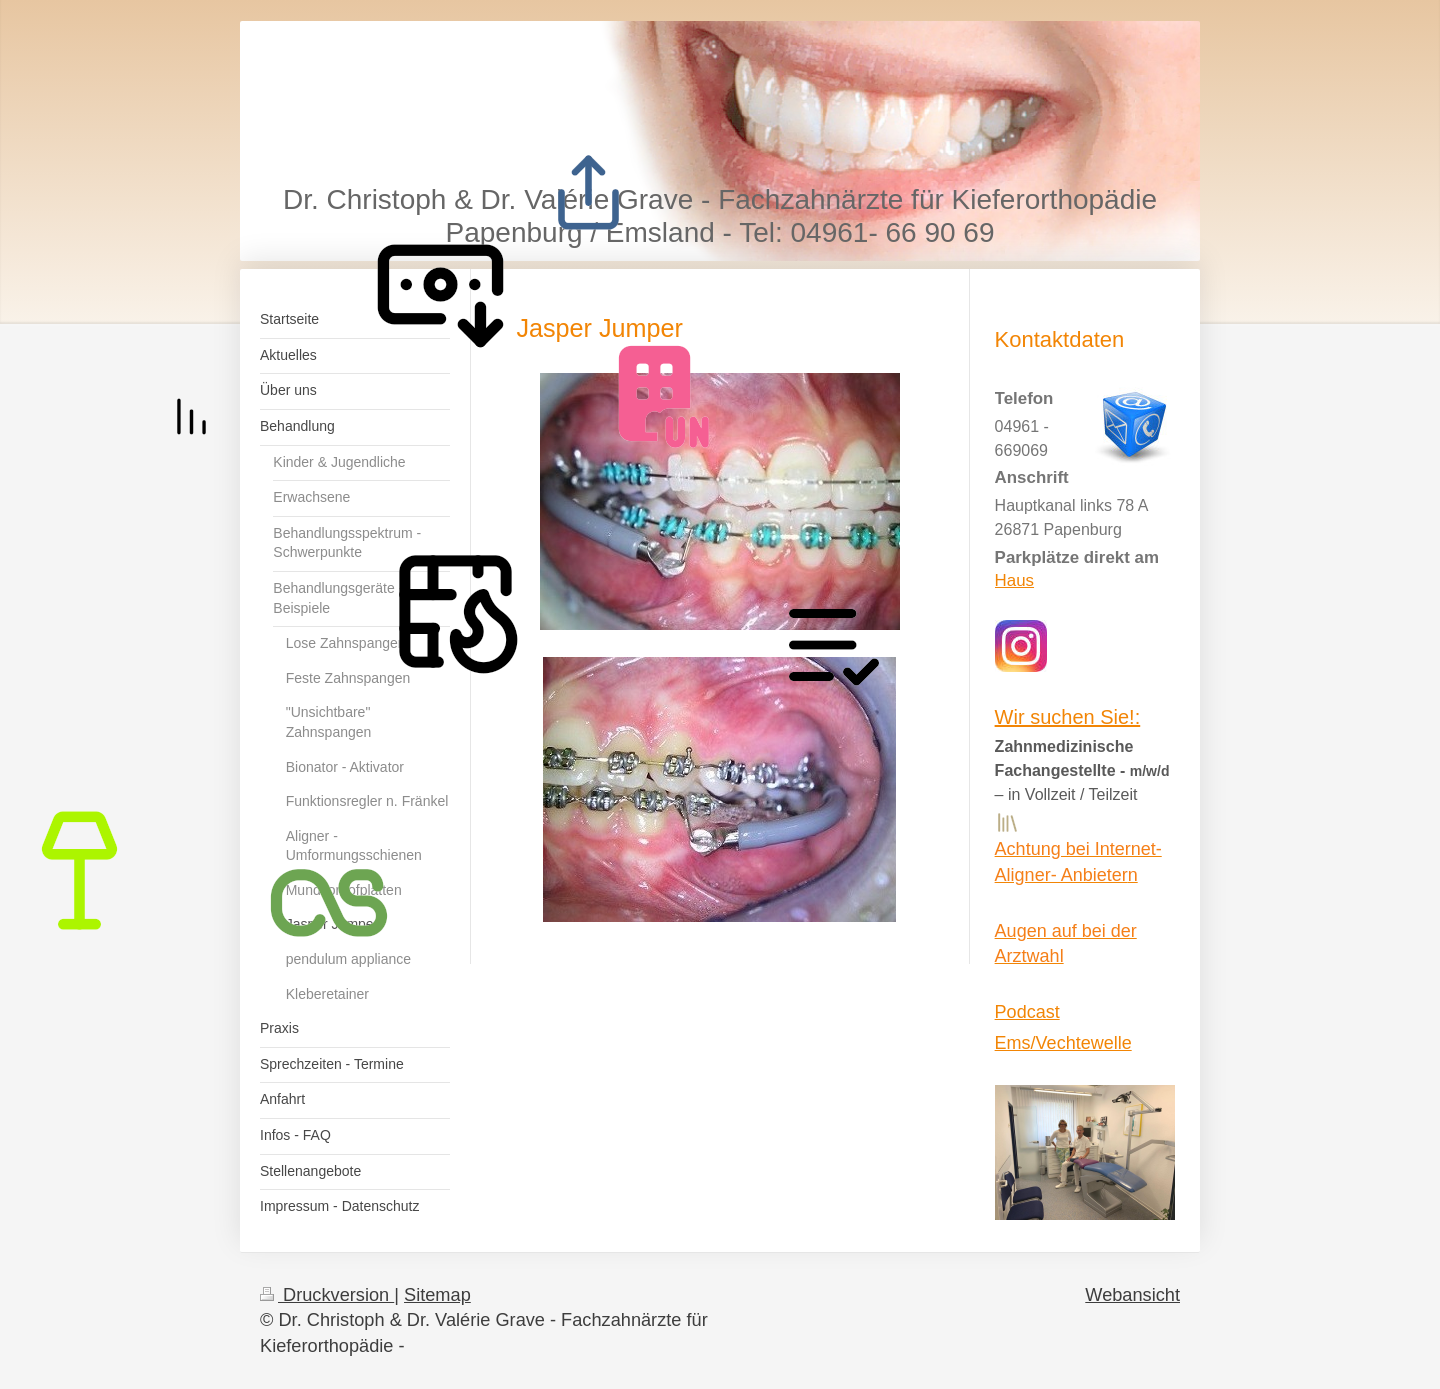 This screenshot has height=1389, width=1440. I want to click on access united nations building or headquarters, so click(660, 393).